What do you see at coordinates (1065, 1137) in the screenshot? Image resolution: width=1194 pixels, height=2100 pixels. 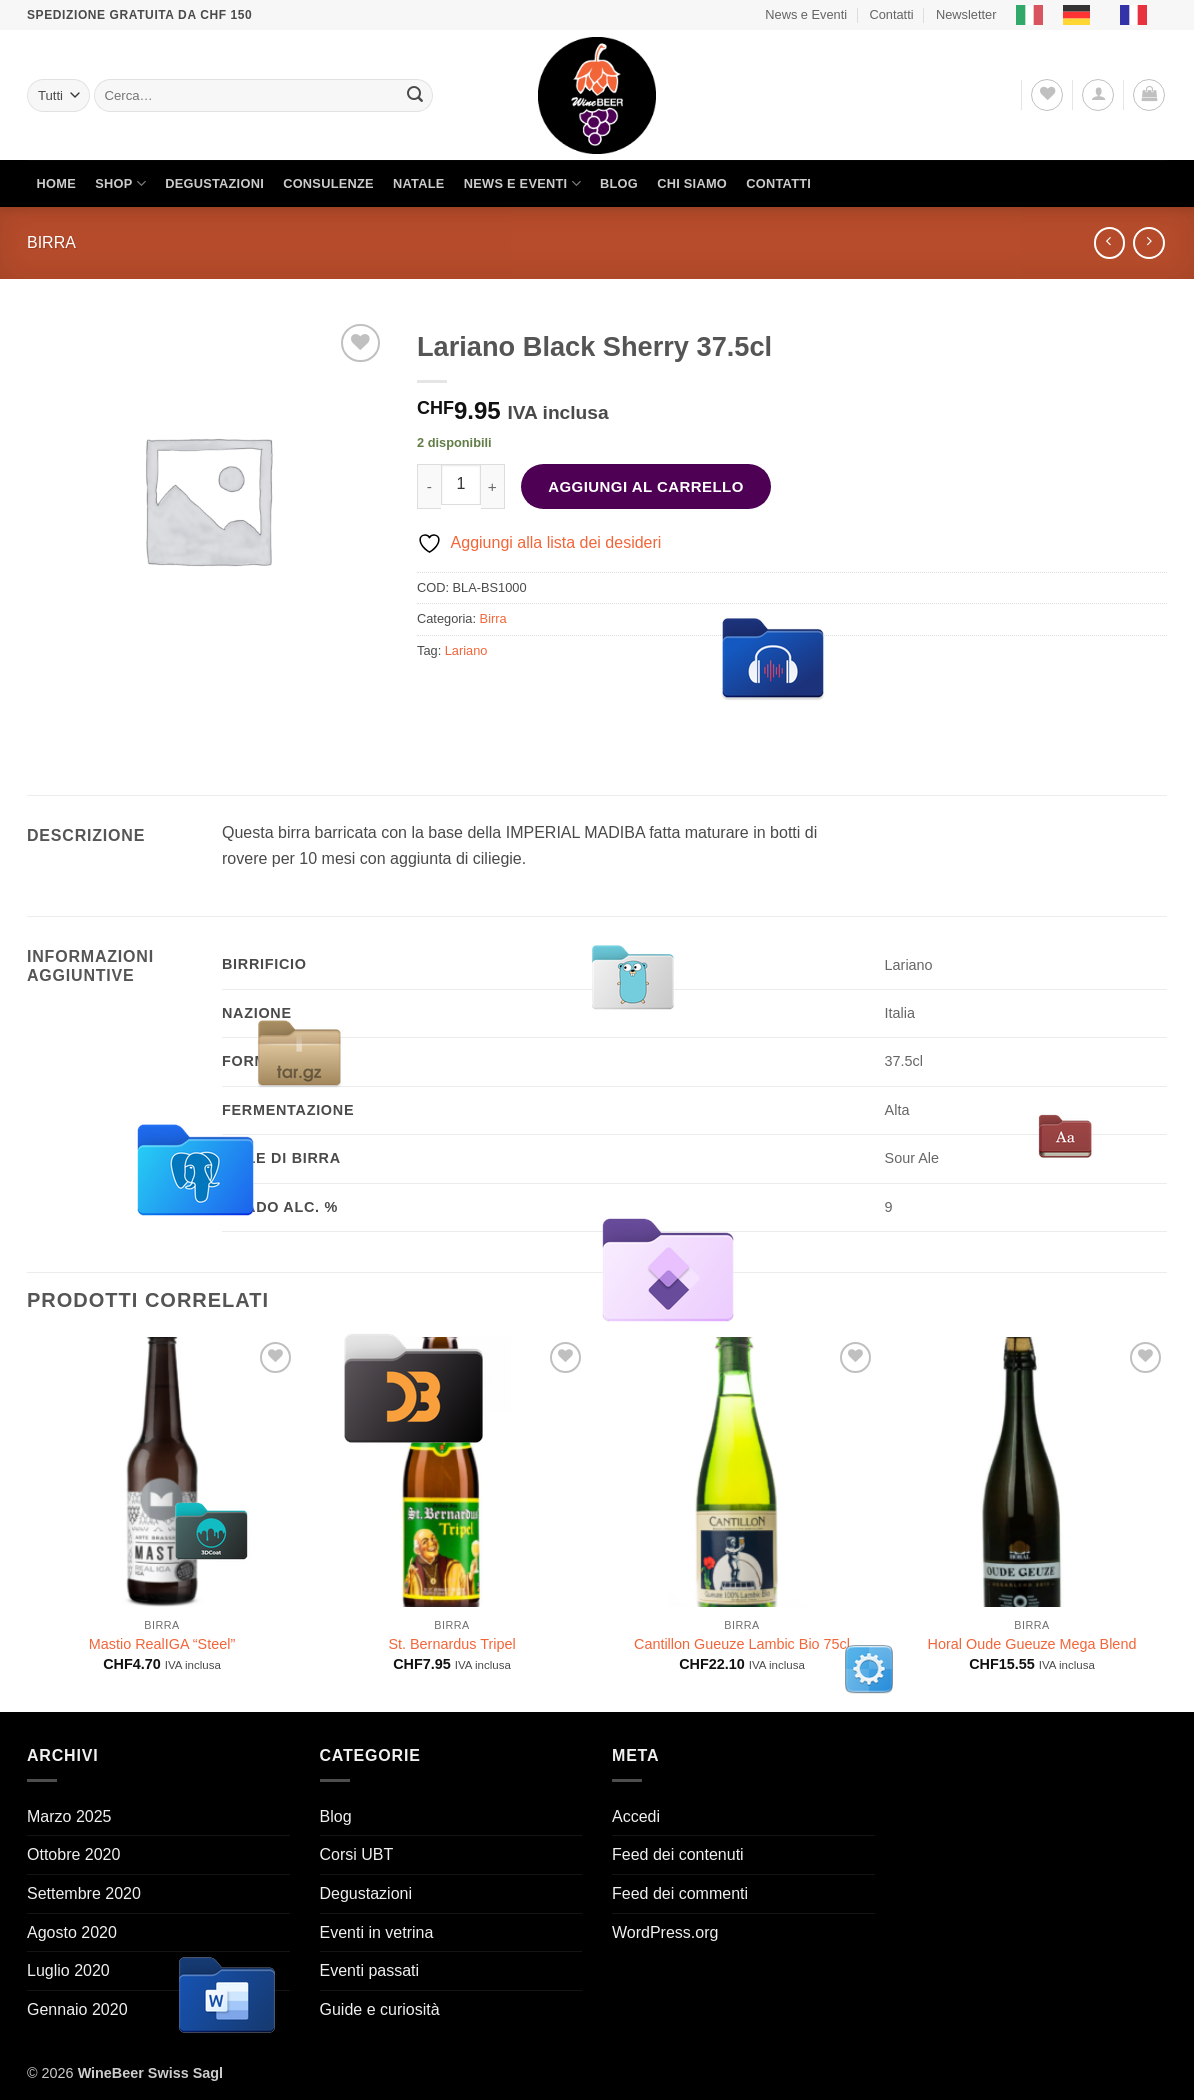 I see `open dictionary or reference folder` at bounding box center [1065, 1137].